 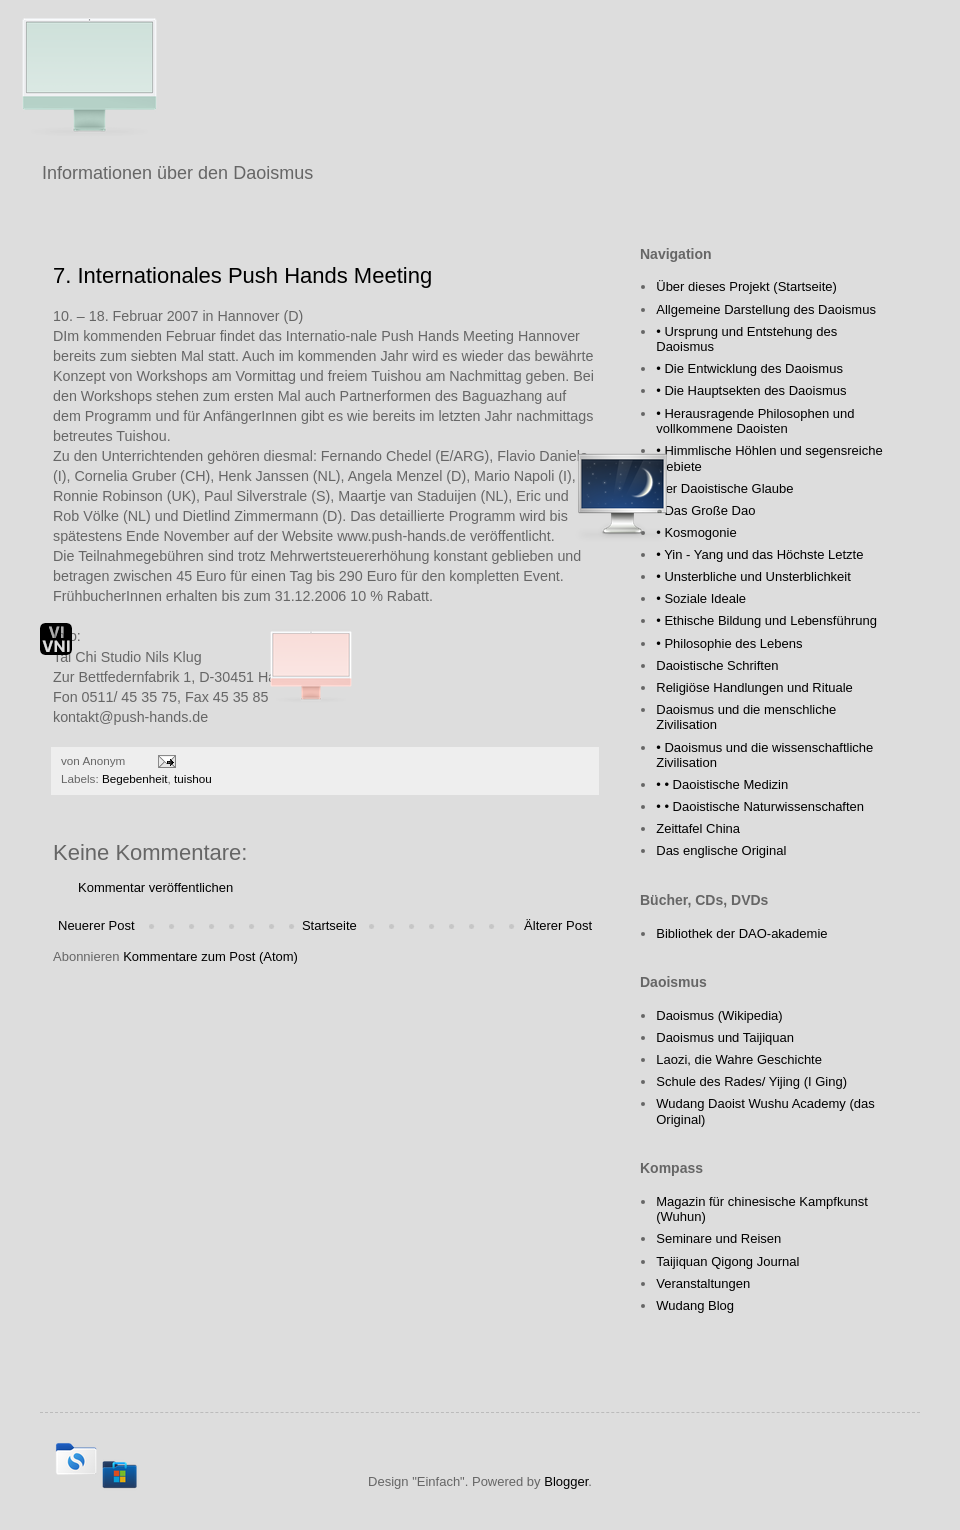 What do you see at coordinates (76, 1460) in the screenshot?
I see `open simplenote files folder` at bounding box center [76, 1460].